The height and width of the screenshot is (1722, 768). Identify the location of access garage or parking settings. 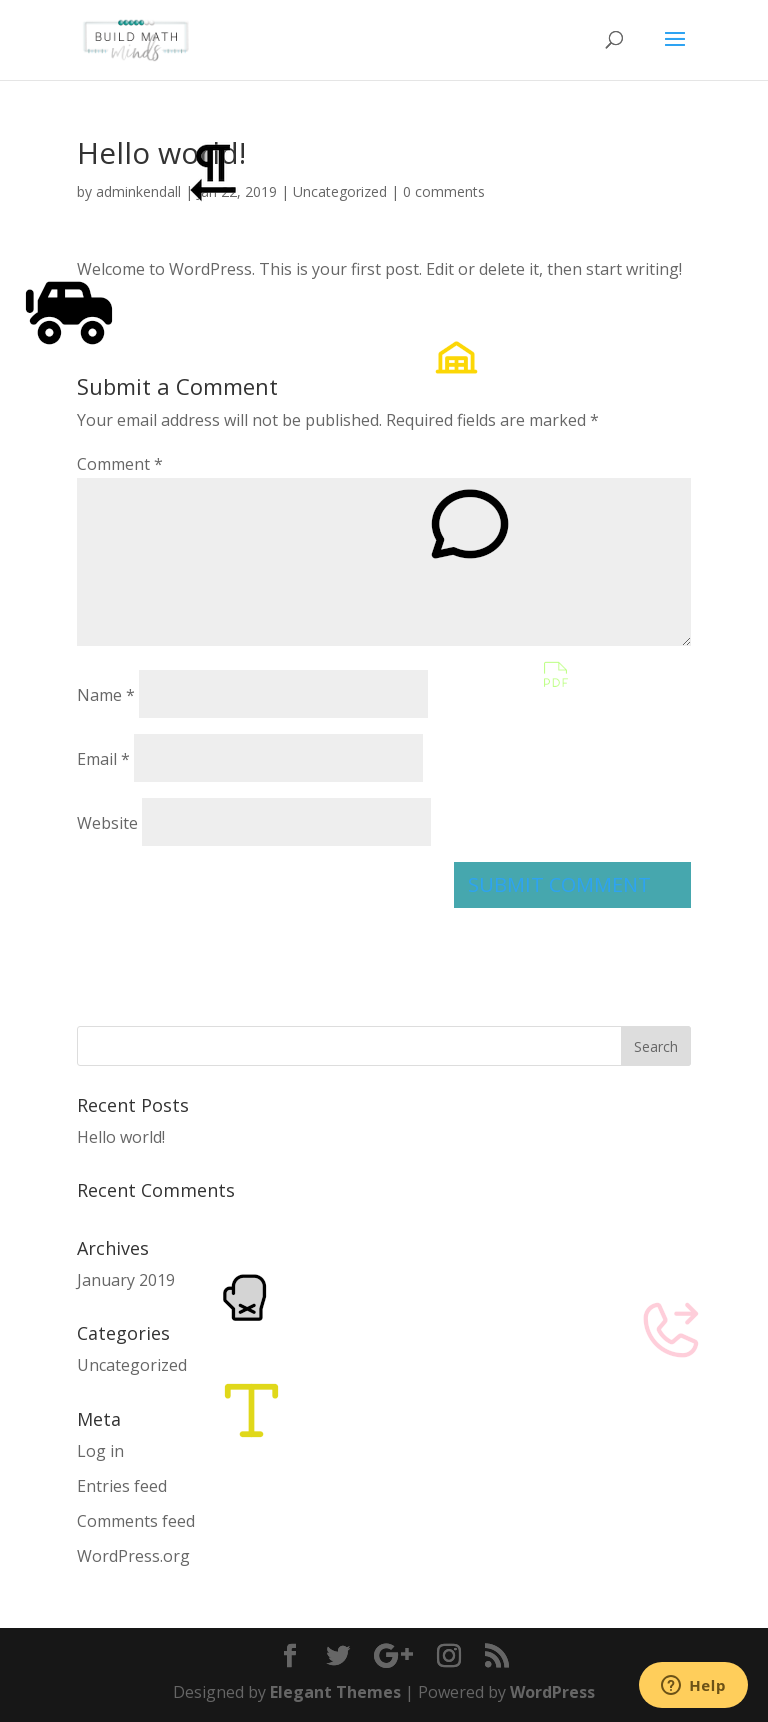
(456, 359).